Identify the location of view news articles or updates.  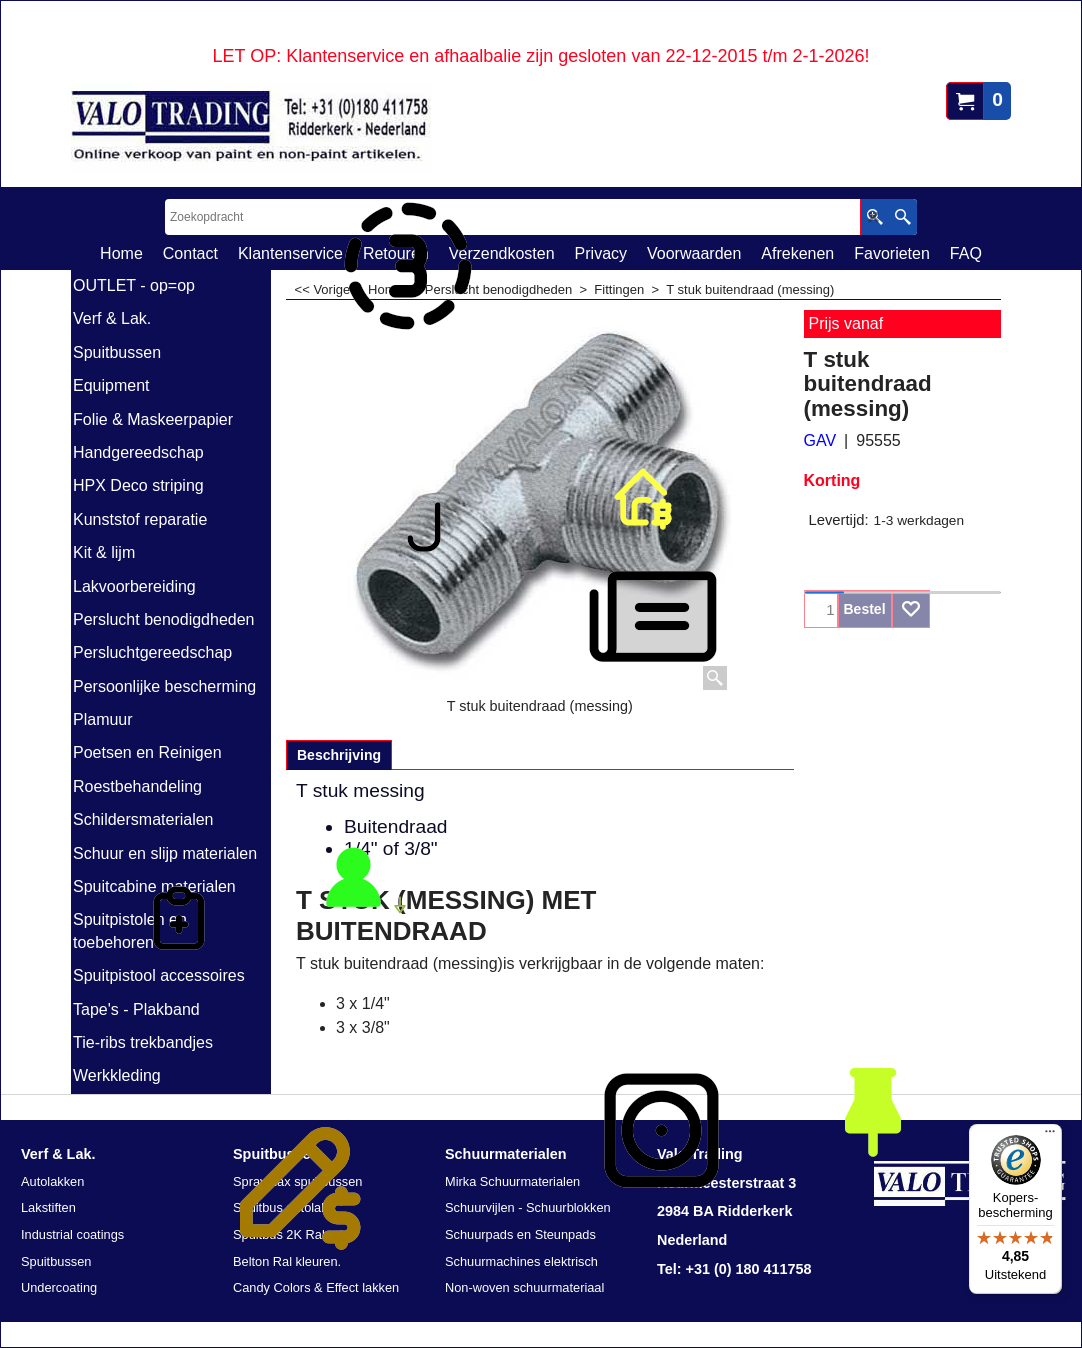
(657, 616).